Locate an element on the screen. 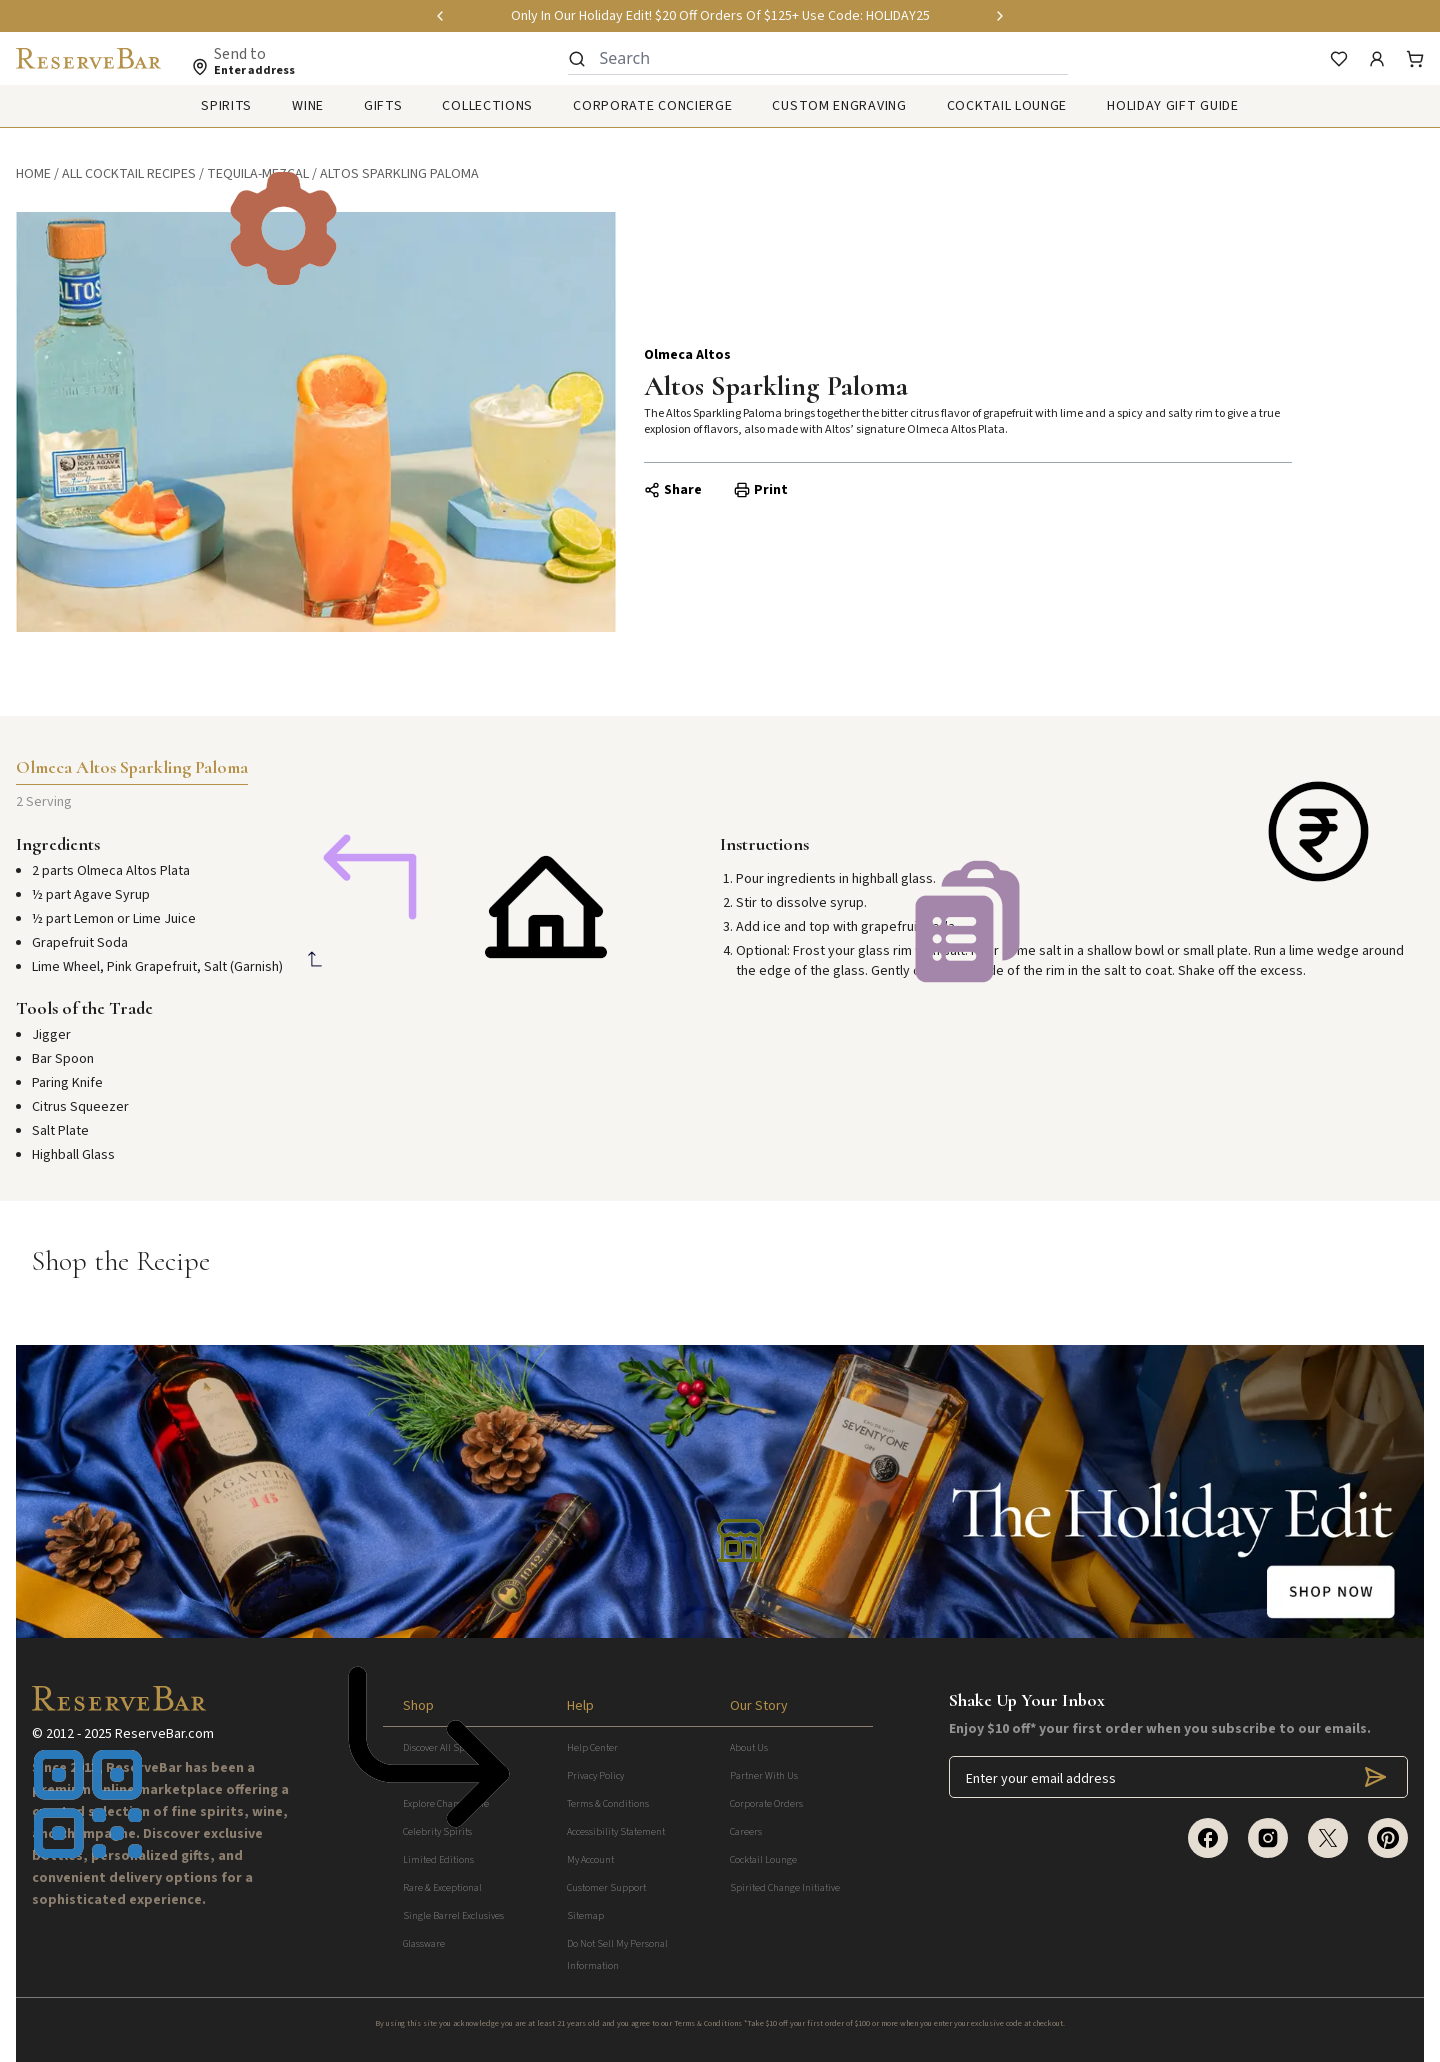 This screenshot has width=1440, height=2062. browse nearby stores or shops is located at coordinates (740, 1540).